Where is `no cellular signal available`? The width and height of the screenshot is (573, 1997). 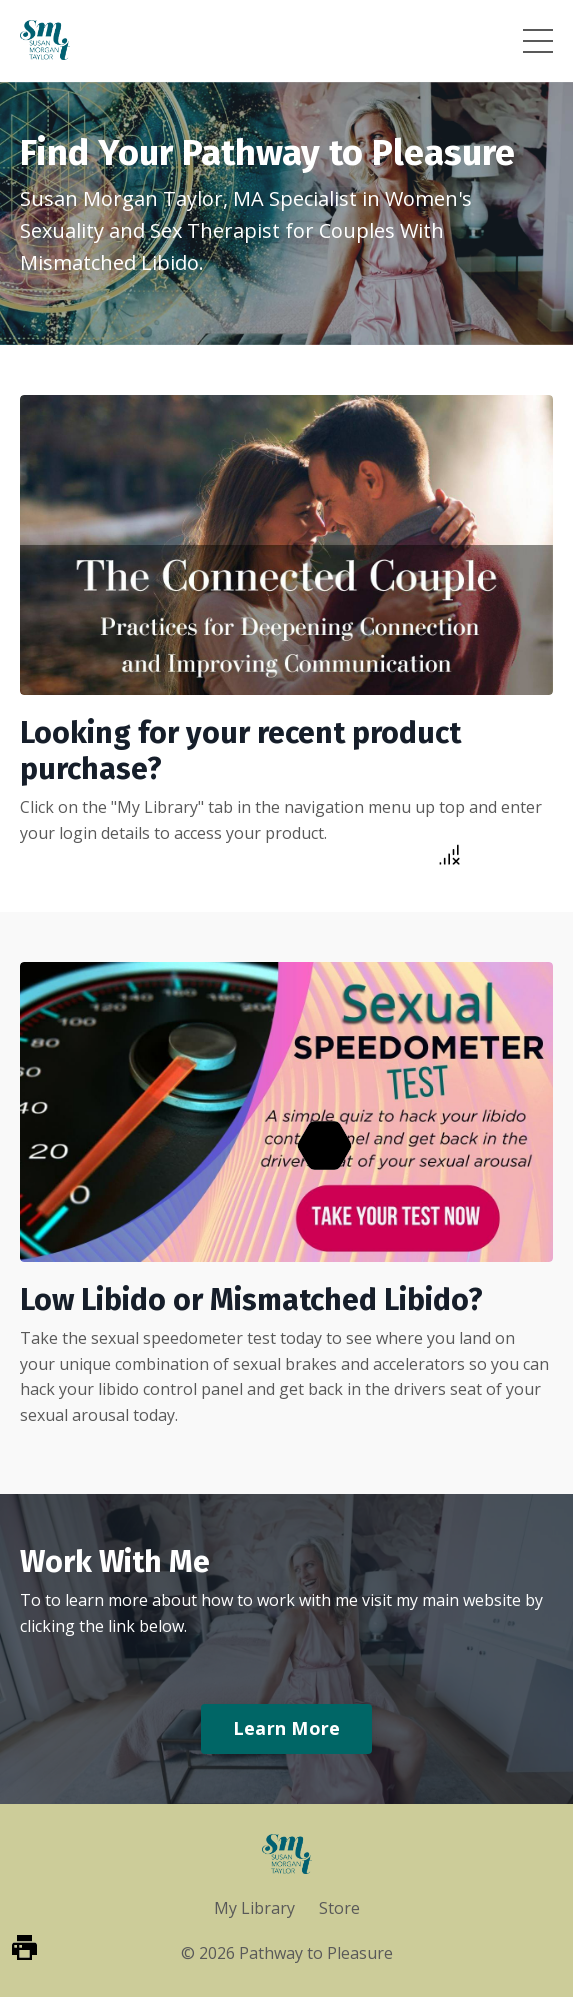
no cellular signal available is located at coordinates (450, 856).